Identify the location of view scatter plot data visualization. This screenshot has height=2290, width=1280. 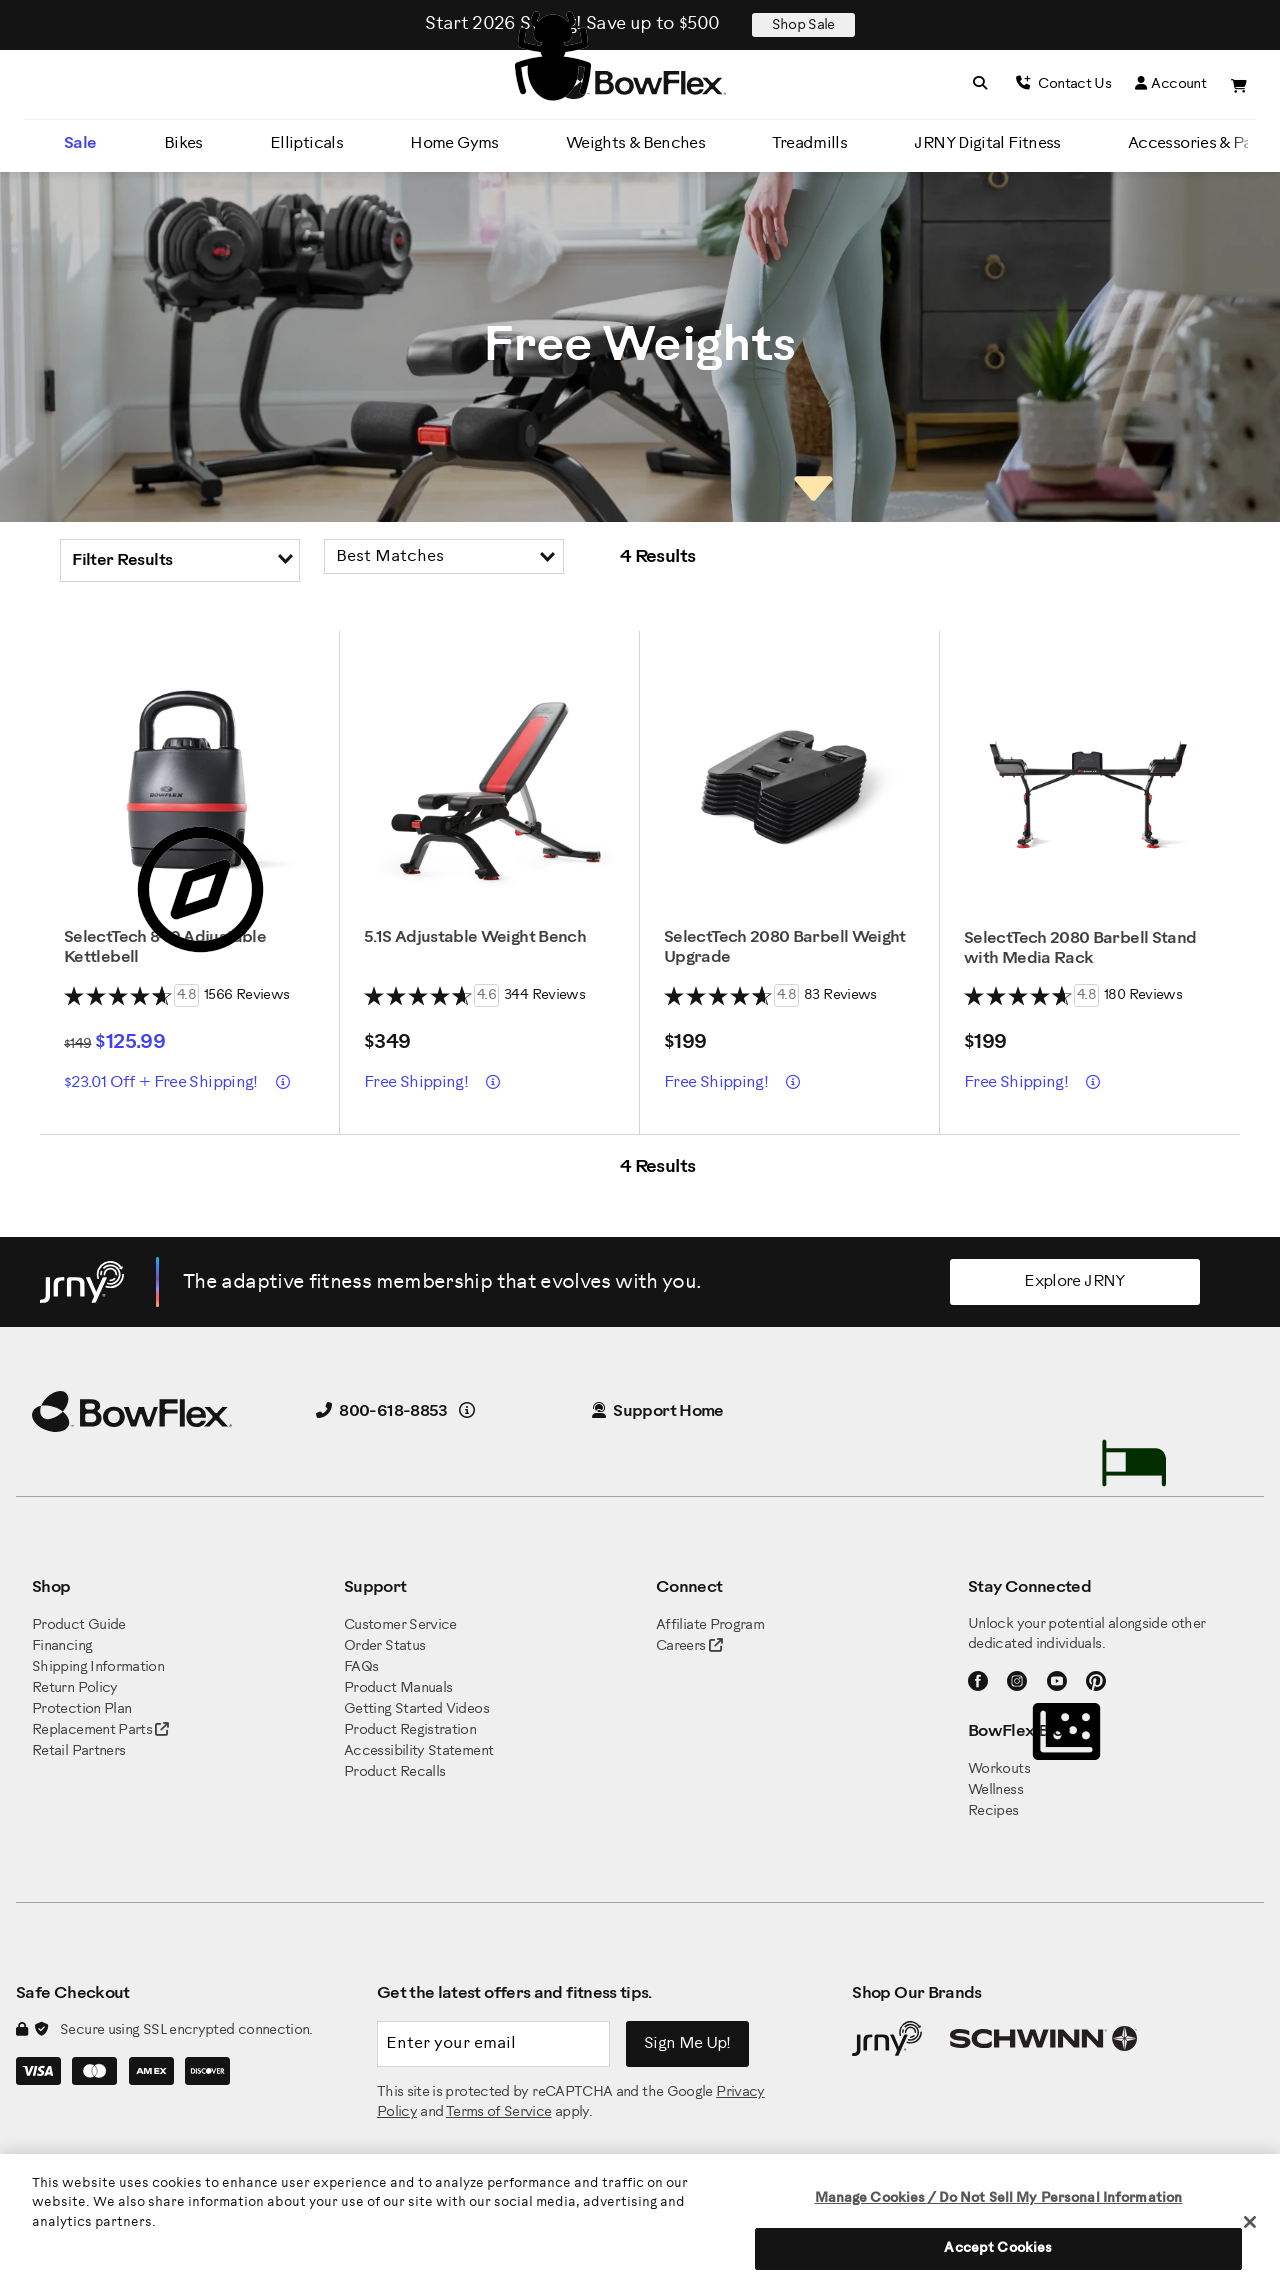
(1066, 1731).